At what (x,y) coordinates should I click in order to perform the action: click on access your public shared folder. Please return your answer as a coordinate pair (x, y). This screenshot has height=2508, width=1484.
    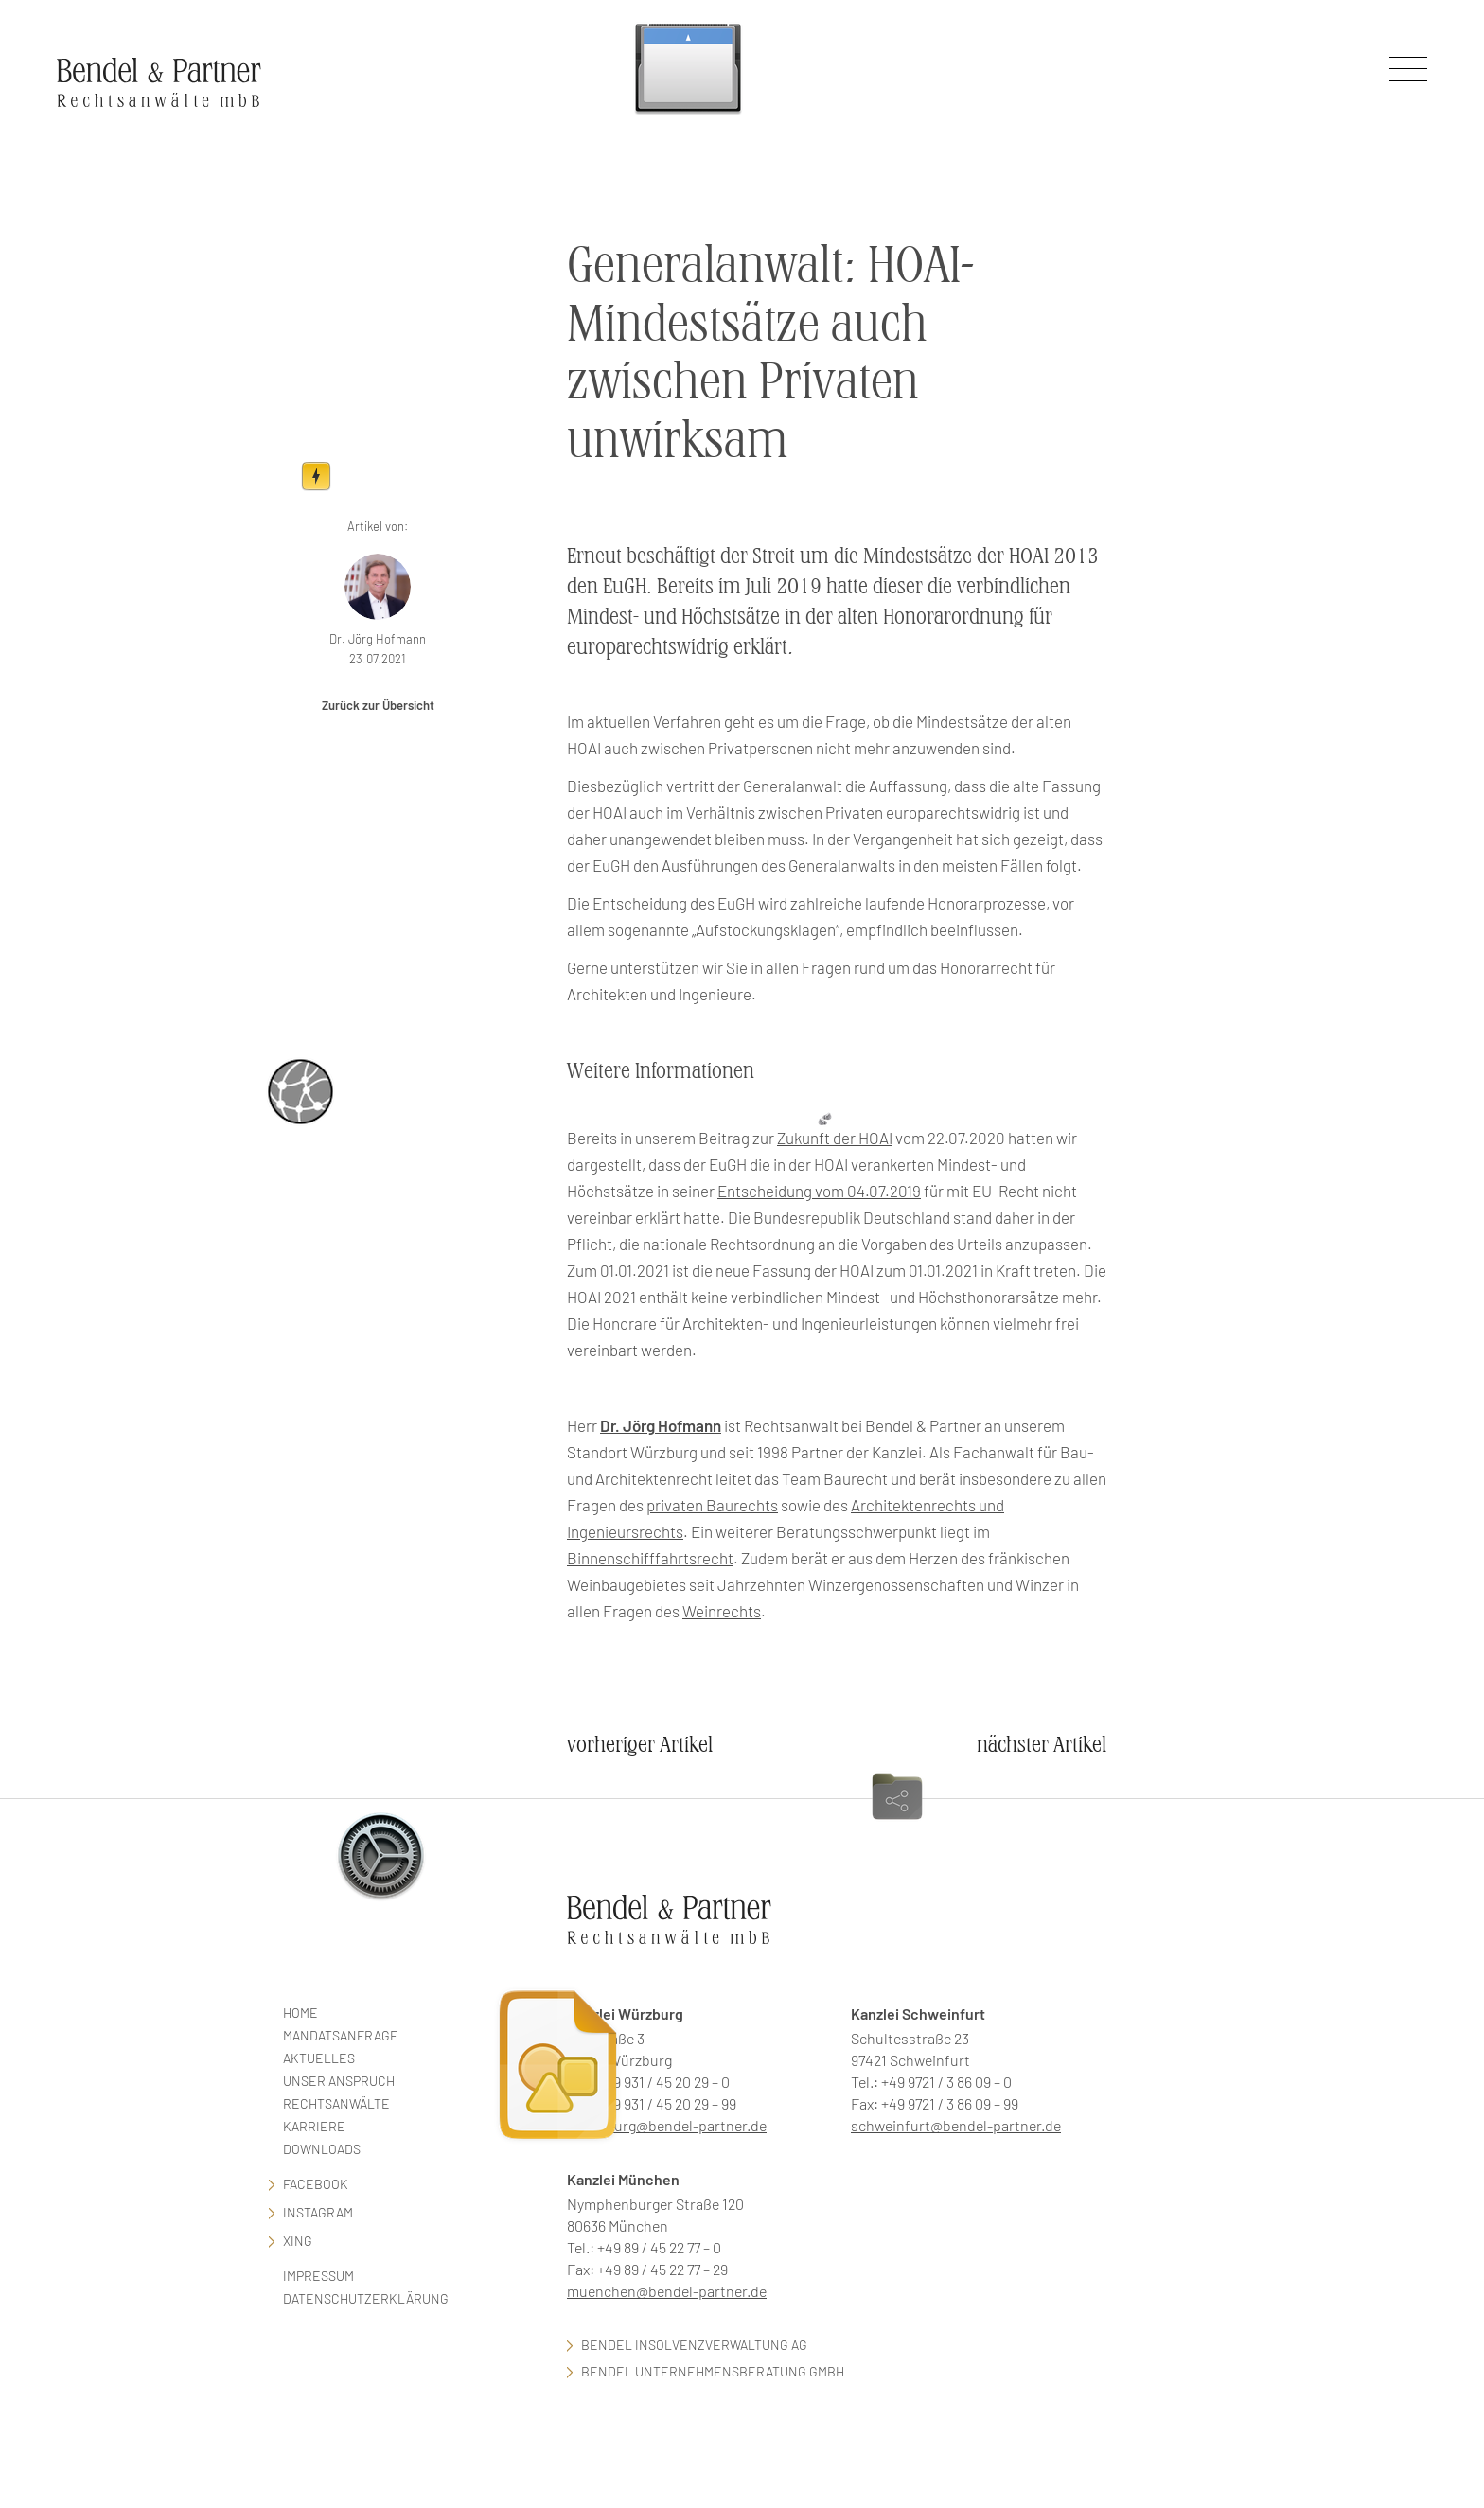
    Looking at the image, I should click on (897, 1796).